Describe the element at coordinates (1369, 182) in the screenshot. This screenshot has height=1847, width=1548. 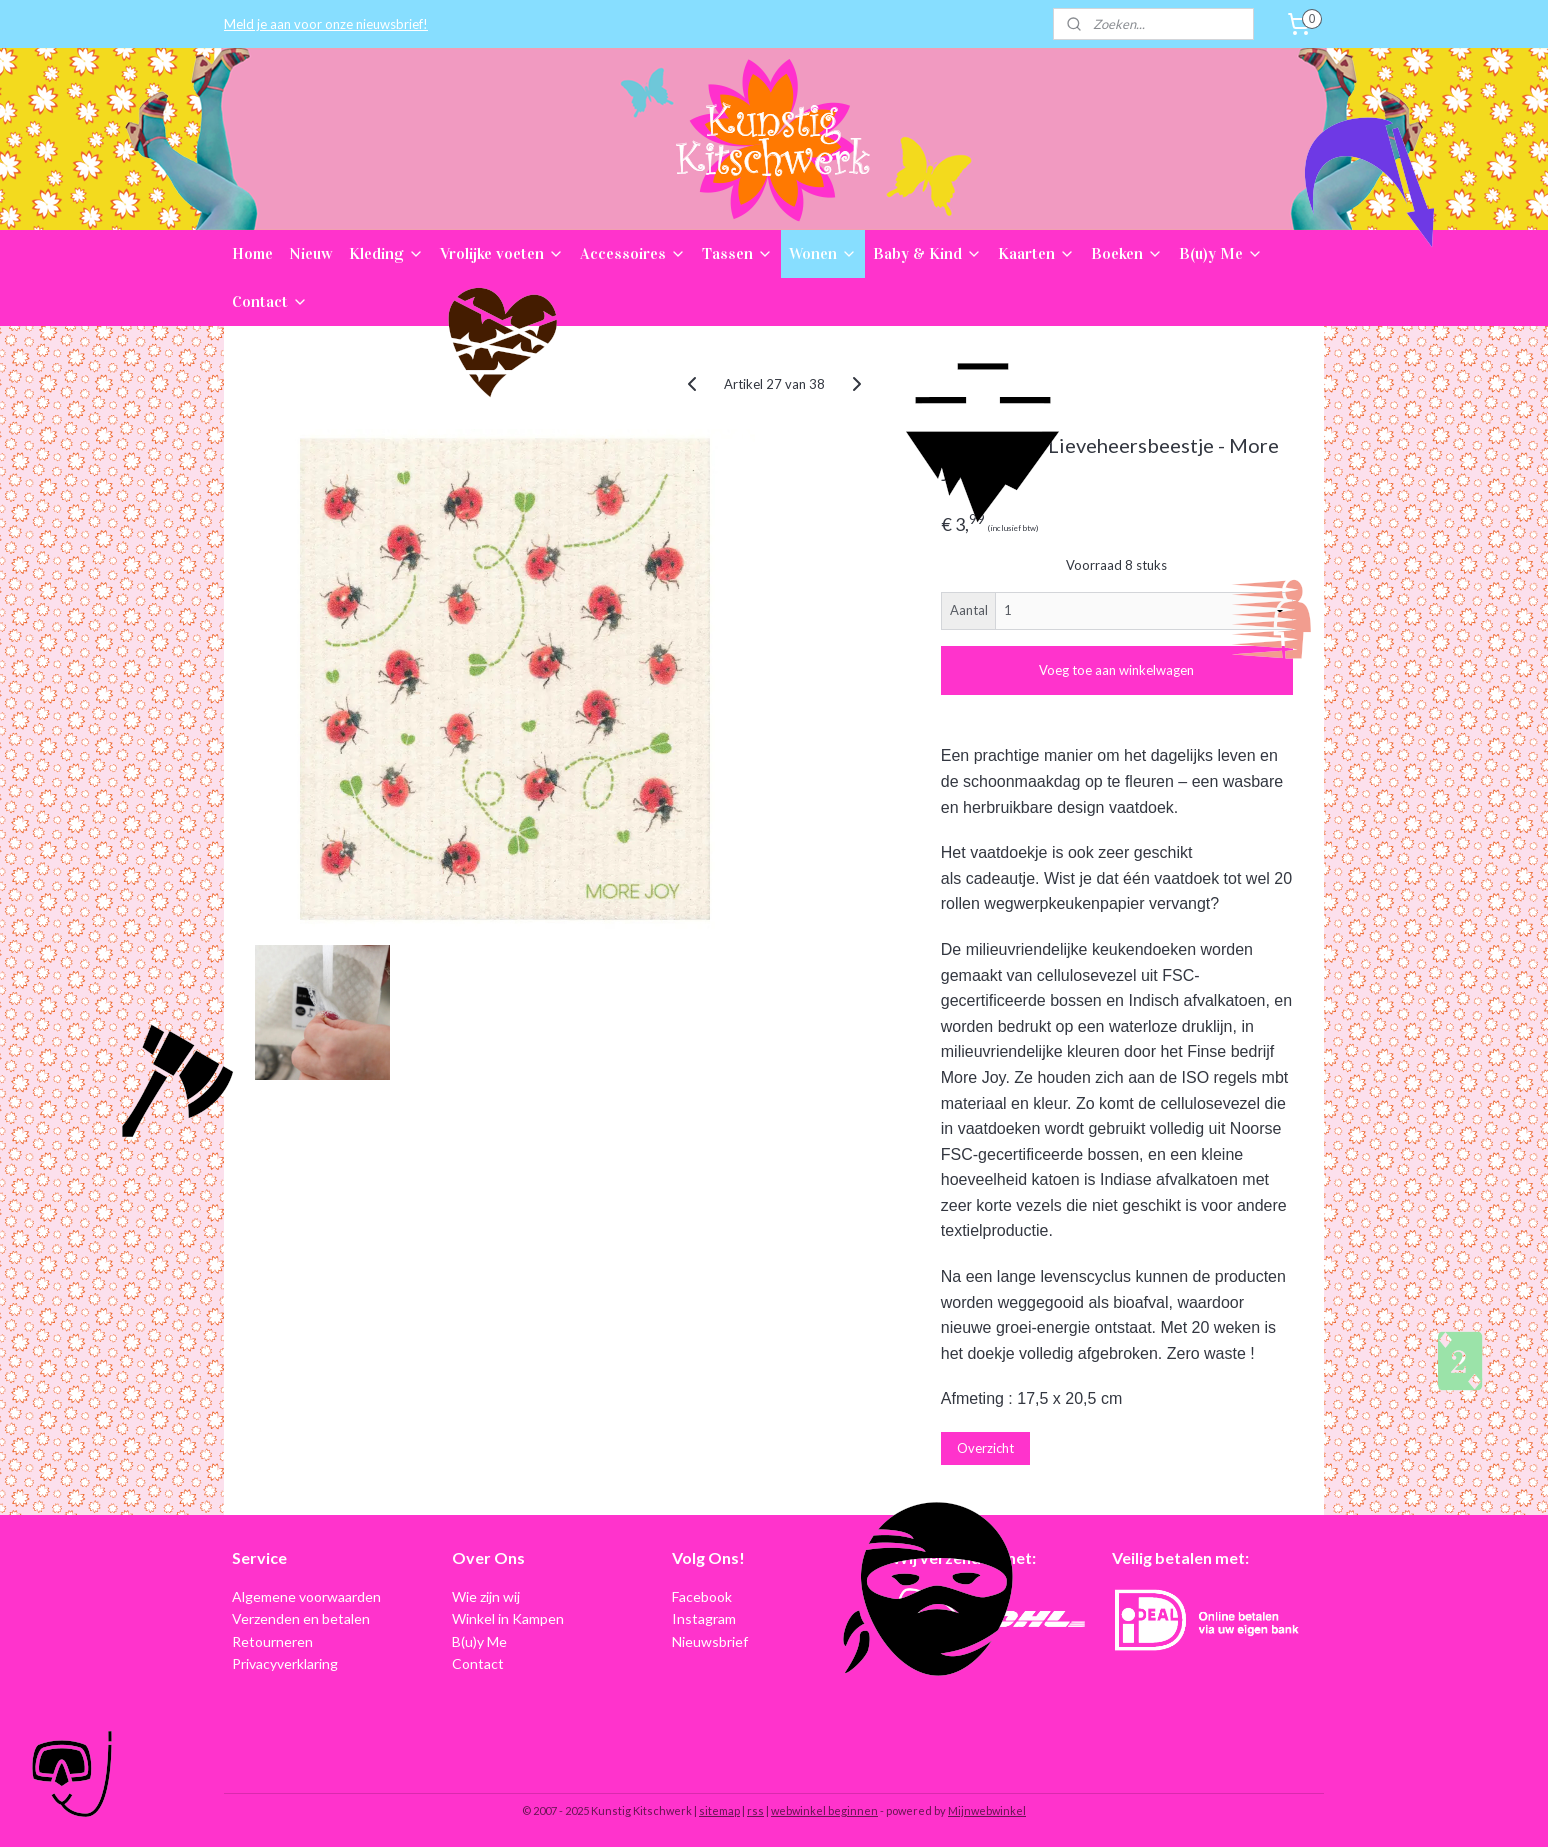
I see `launch or throw an attack in a game` at that location.